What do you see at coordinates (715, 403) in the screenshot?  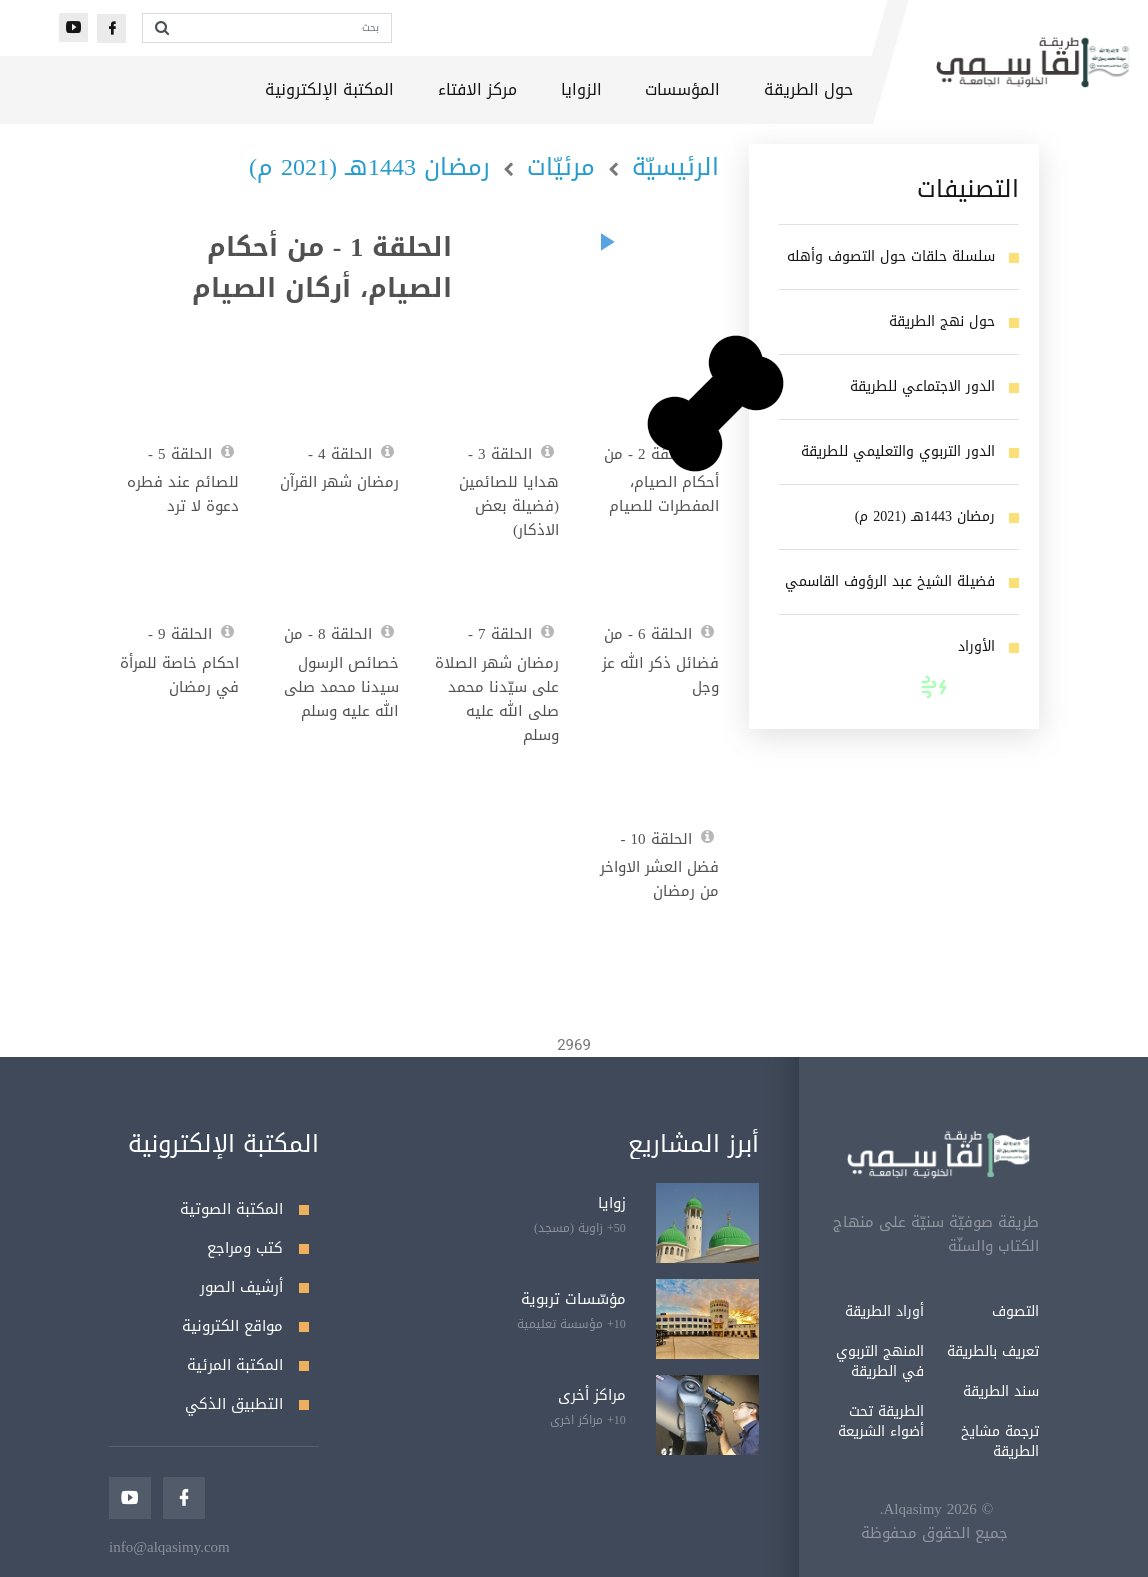 I see `access pet-related features or settings` at bounding box center [715, 403].